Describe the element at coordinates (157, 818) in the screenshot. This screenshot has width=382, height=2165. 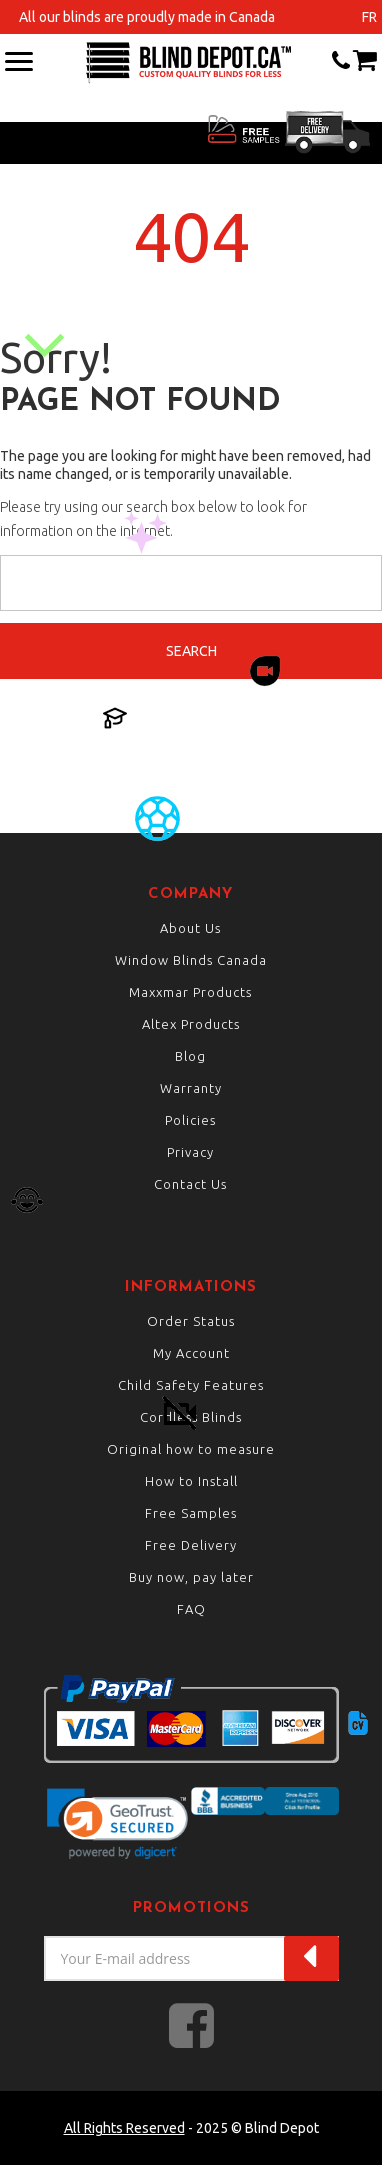
I see `access sports or football content` at that location.